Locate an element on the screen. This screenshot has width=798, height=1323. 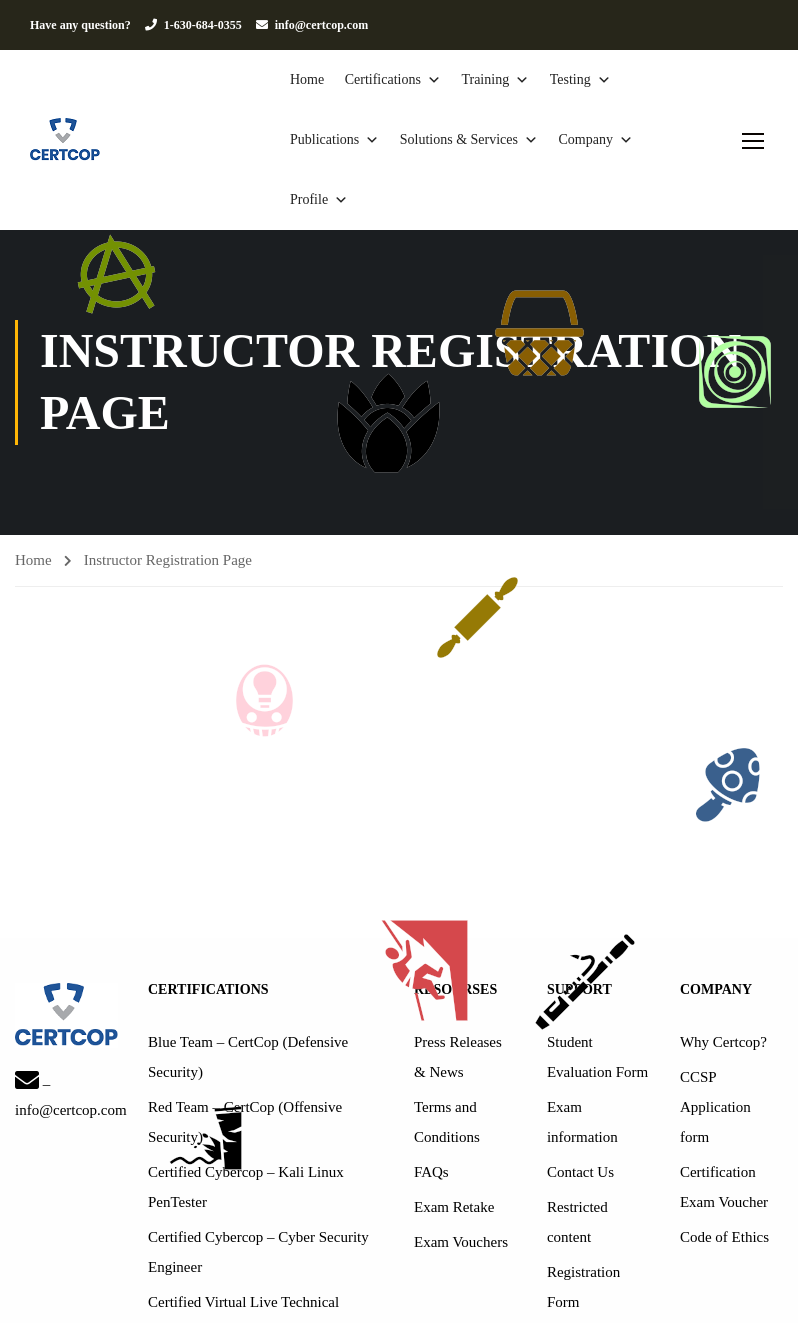
indicates coastal or cliff terrain in a game map is located at coordinates (205, 1133).